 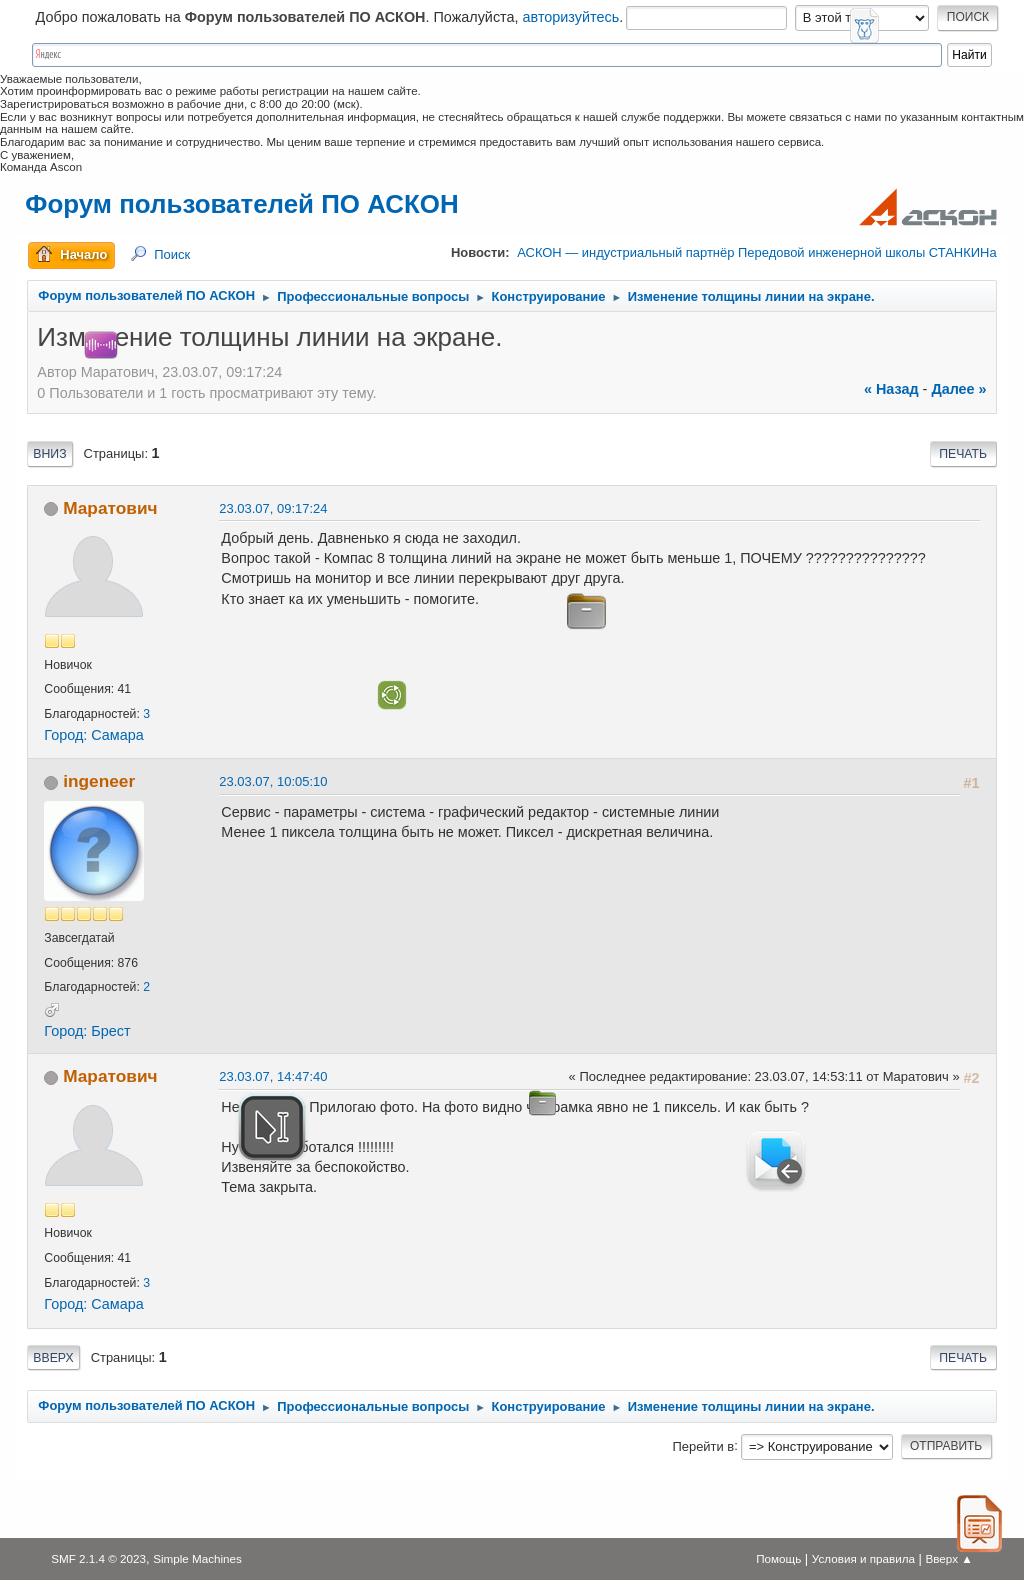 I want to click on open file manager application, so click(x=586, y=610).